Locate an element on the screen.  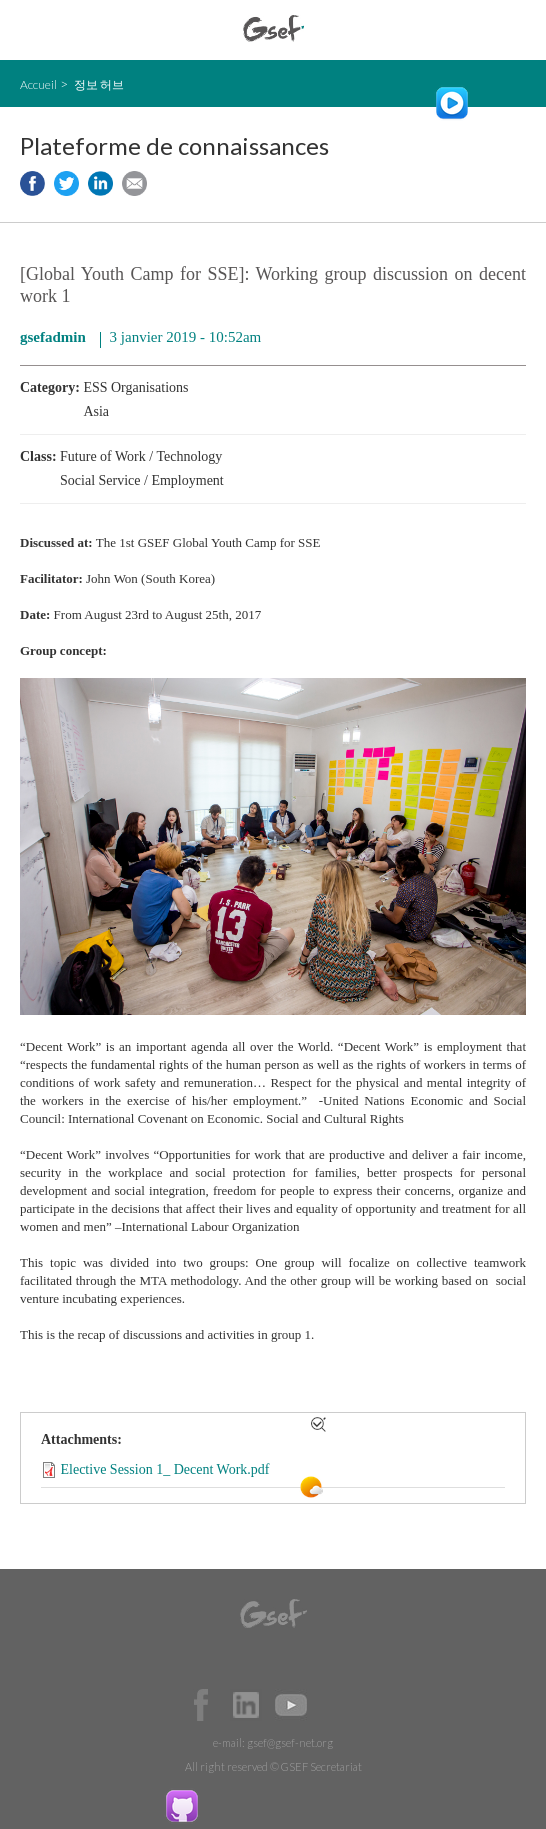
open system configuration or setup assistant is located at coordinates (318, 1424).